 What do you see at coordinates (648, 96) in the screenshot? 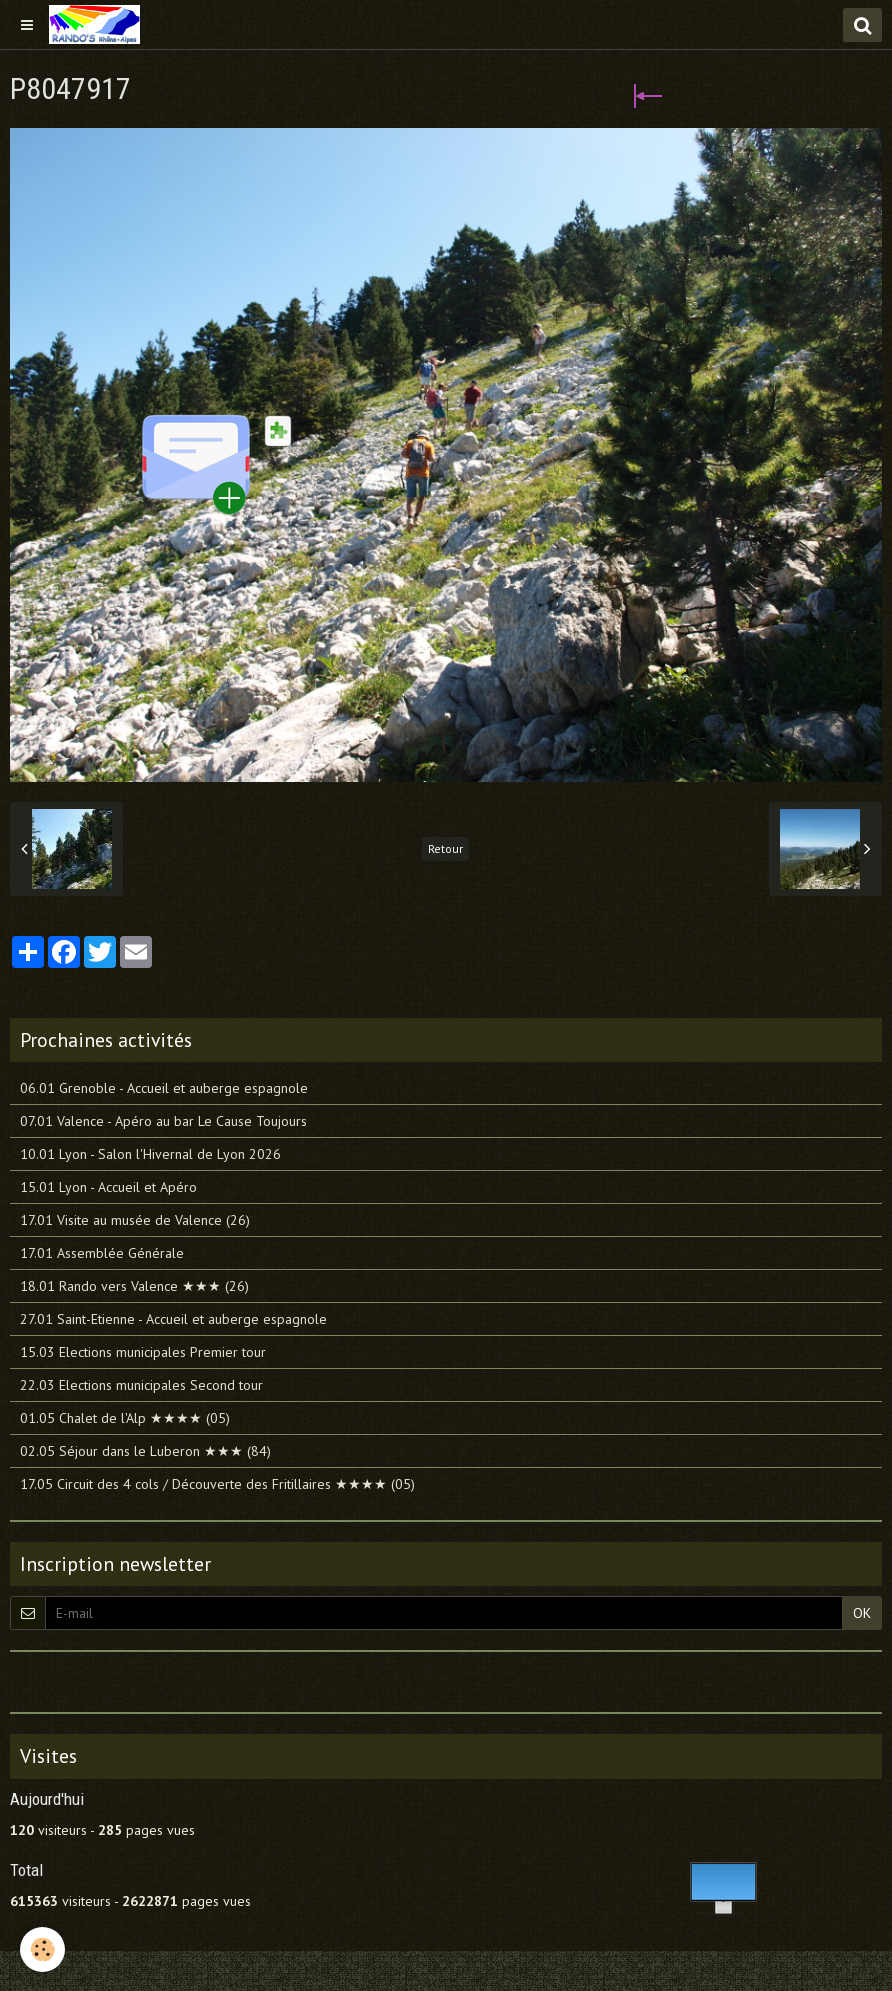
I see `go to the first item in a list or sequence` at bounding box center [648, 96].